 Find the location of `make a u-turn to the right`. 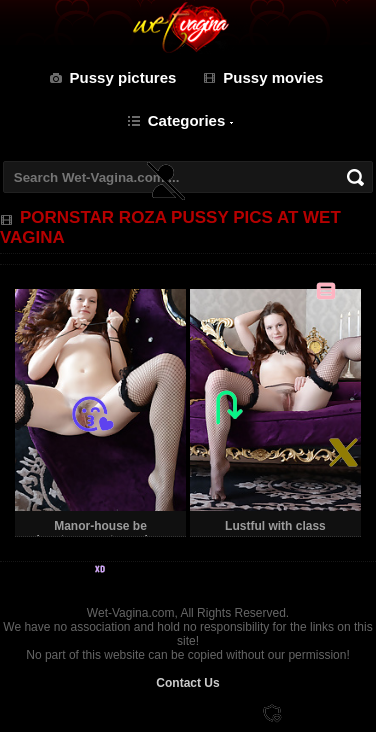

make a u-turn to the right is located at coordinates (227, 407).